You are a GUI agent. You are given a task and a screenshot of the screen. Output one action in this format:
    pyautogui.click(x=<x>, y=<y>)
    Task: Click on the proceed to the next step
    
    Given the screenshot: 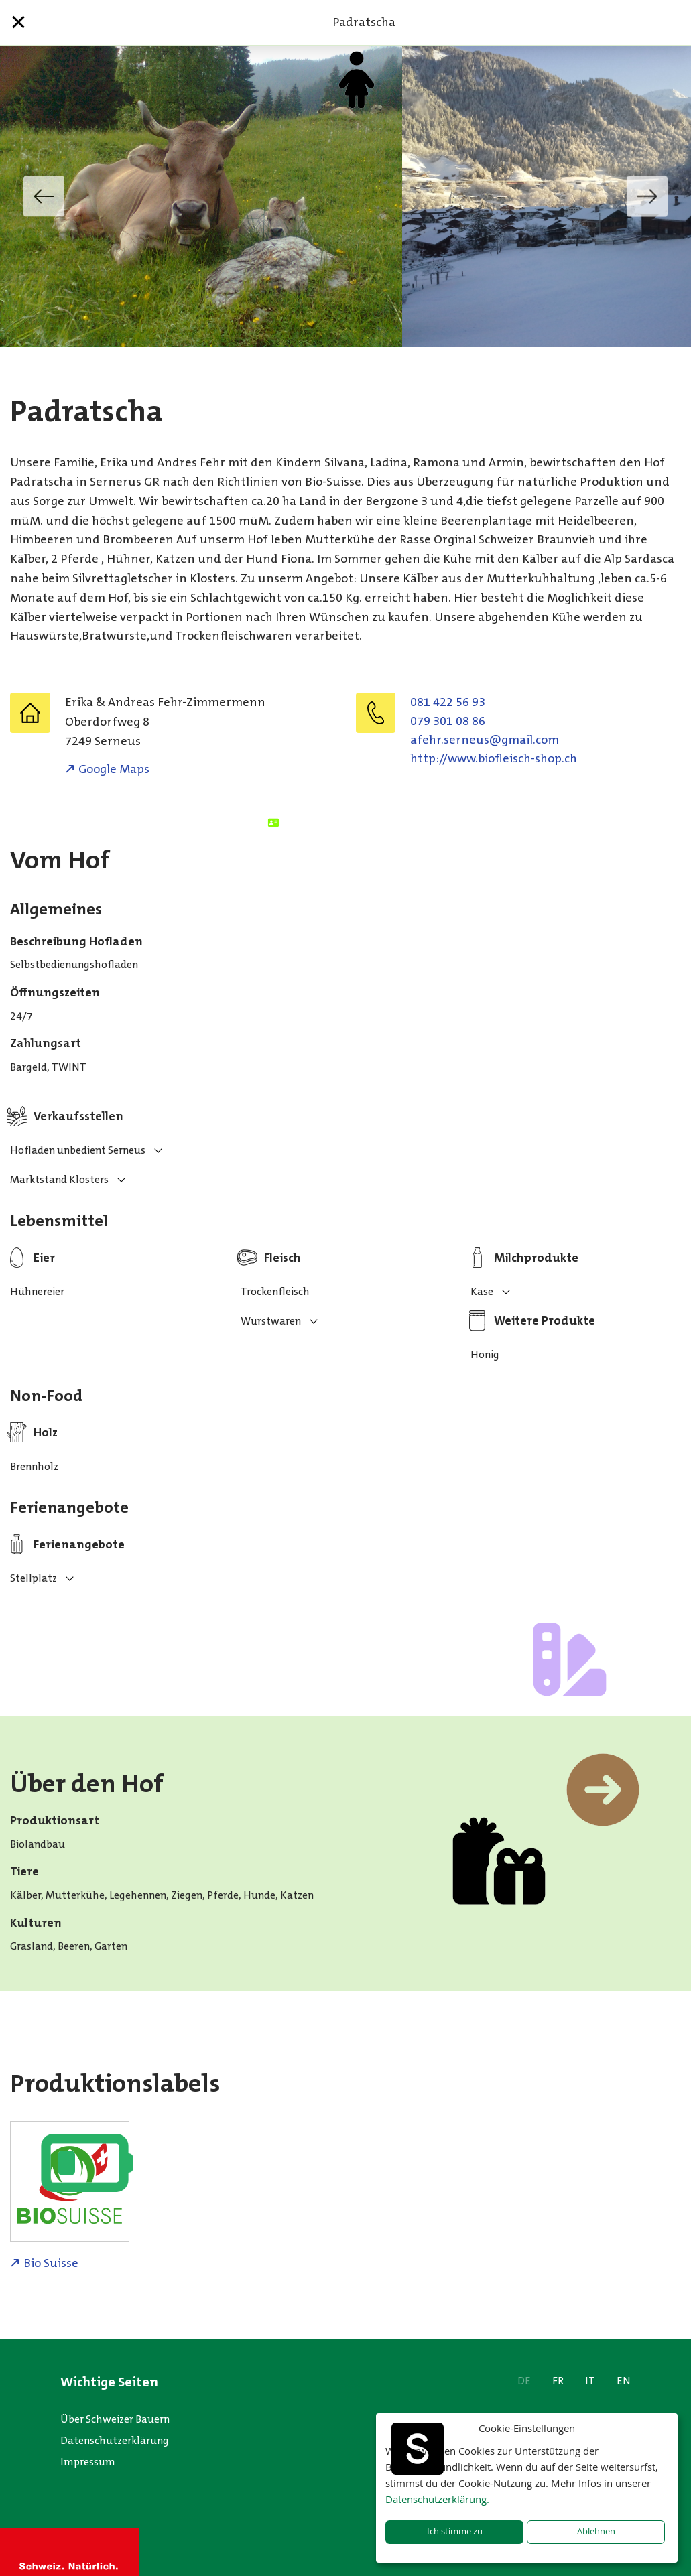 What is the action you would take?
    pyautogui.click(x=603, y=1789)
    